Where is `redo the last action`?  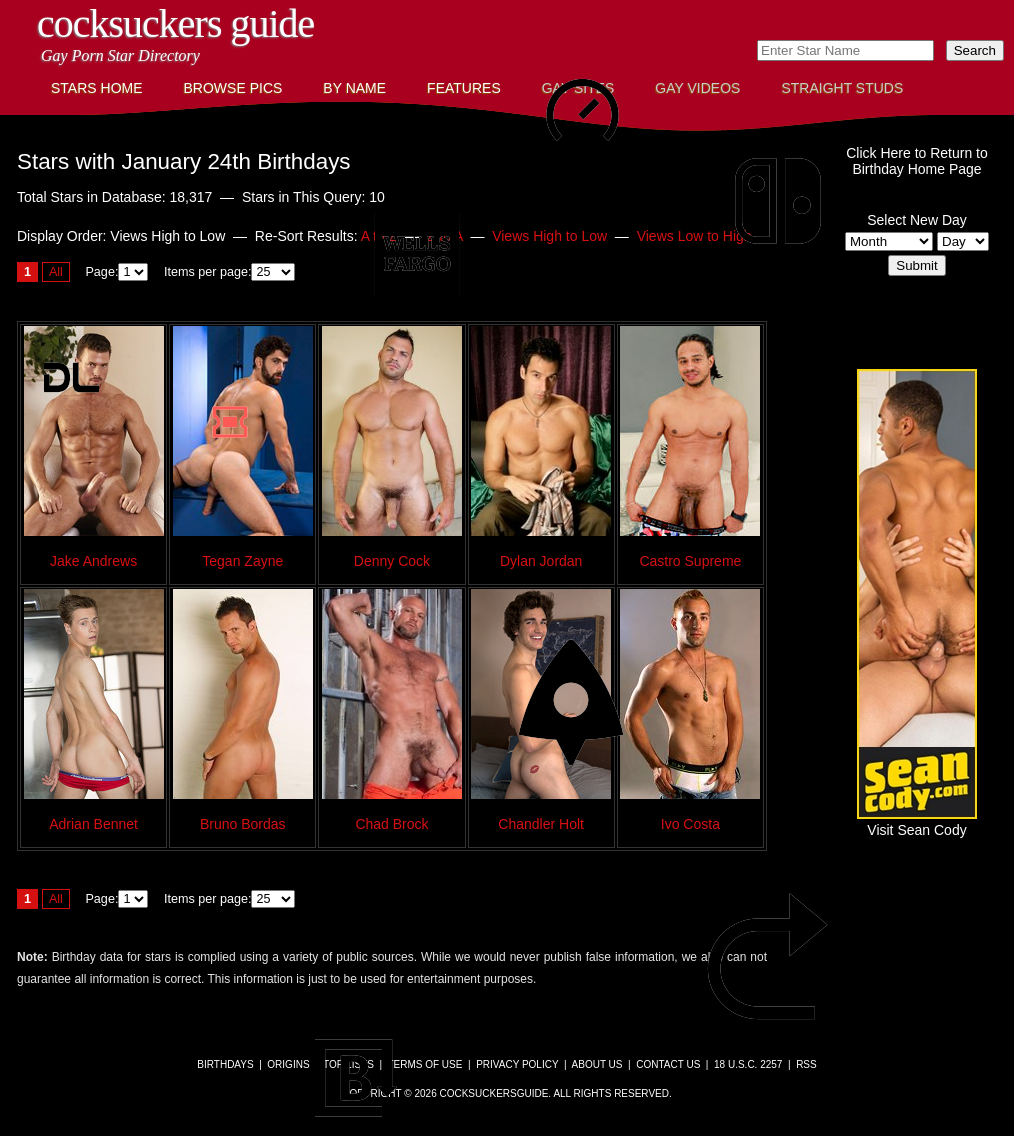
redo the last action is located at coordinates (764, 962).